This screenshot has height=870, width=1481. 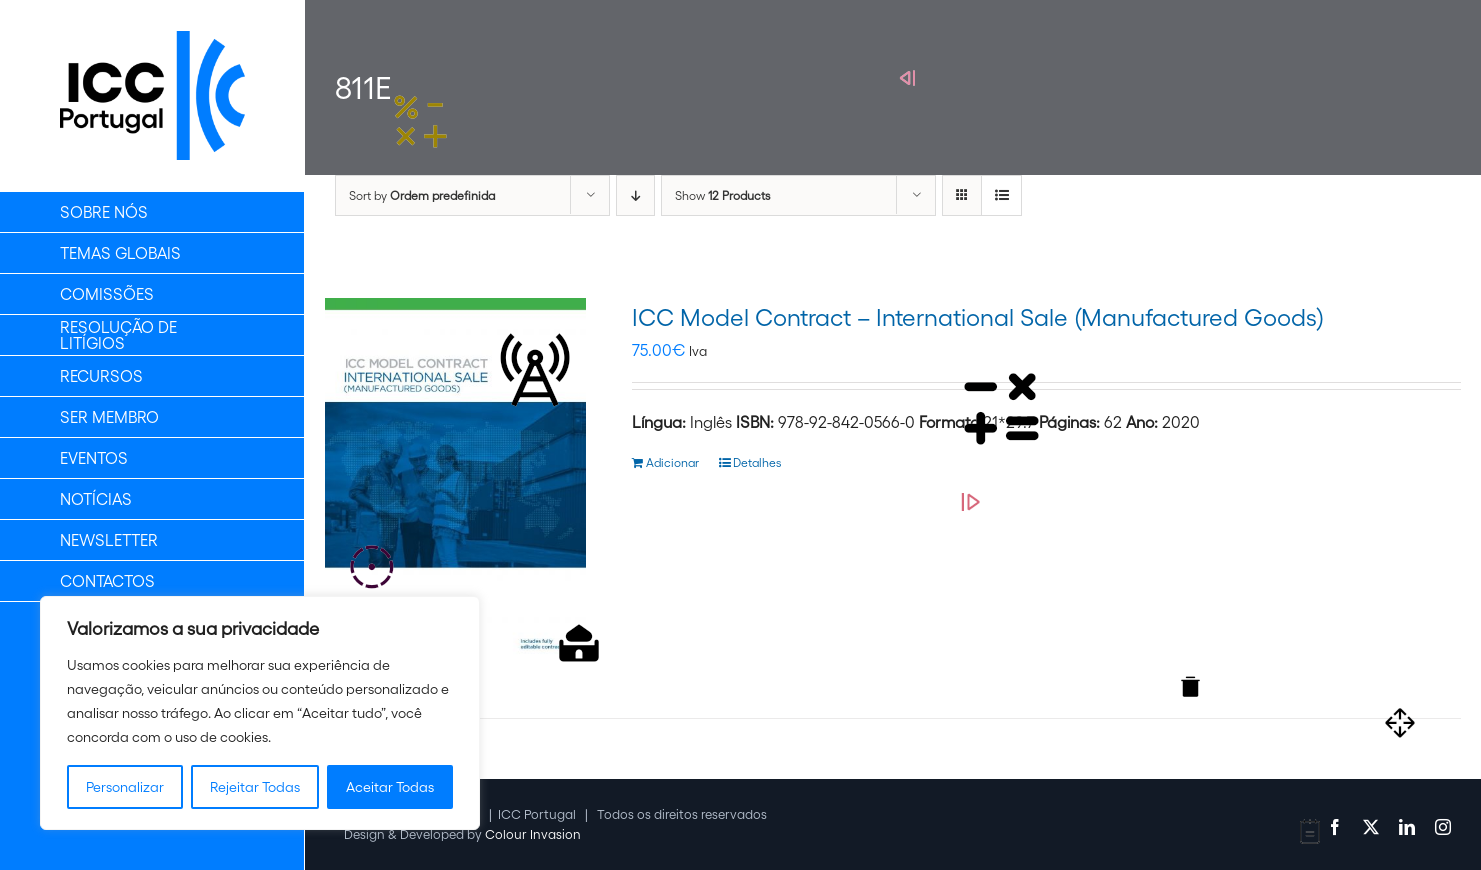 What do you see at coordinates (1310, 832) in the screenshot?
I see `open notepad or notes app` at bounding box center [1310, 832].